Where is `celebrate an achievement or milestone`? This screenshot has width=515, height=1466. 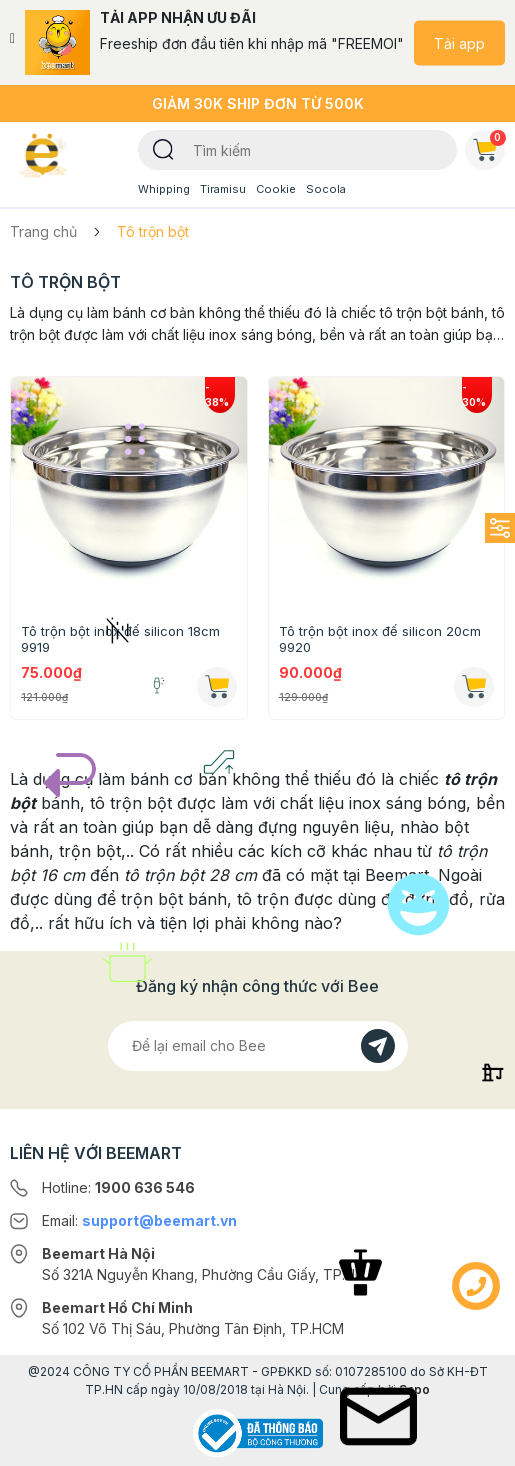
celebrate an achievement or milestone is located at coordinates (157, 685).